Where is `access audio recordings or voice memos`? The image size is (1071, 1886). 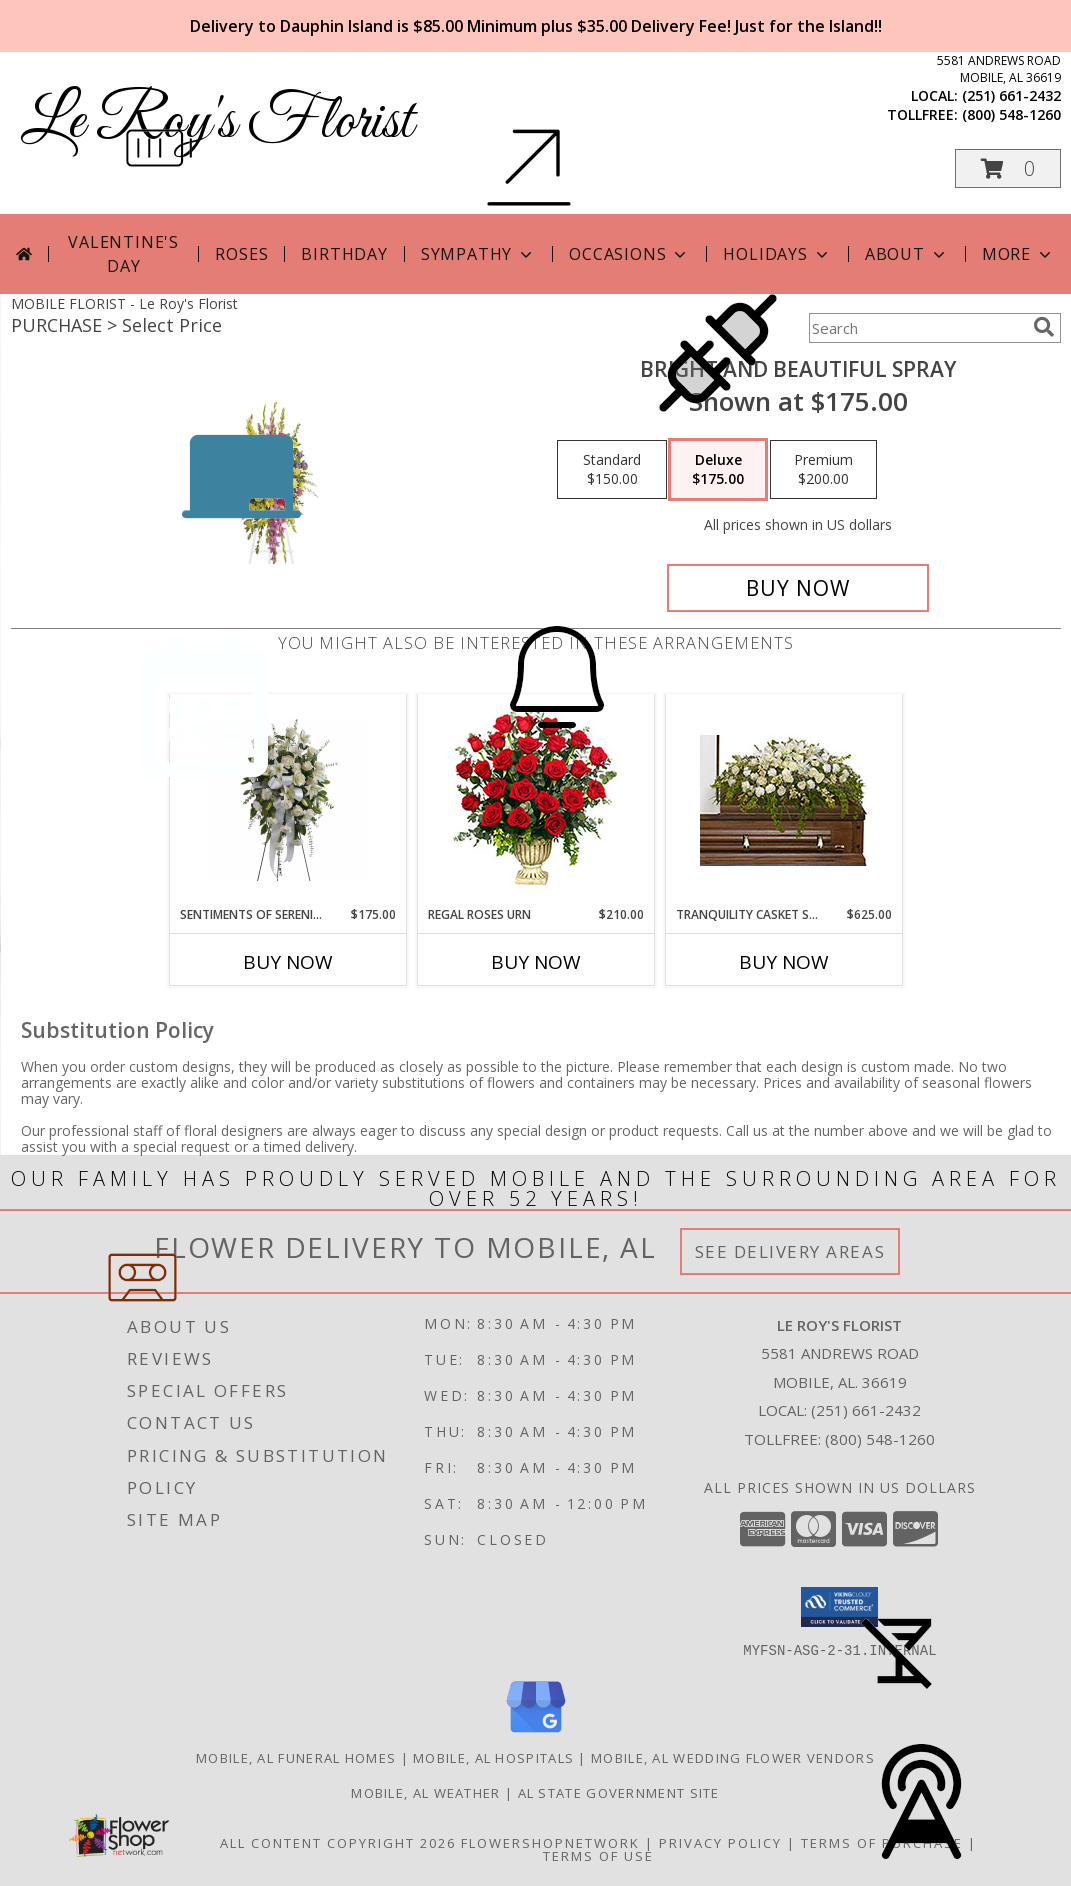 access audio recordings or voice memos is located at coordinates (142, 1277).